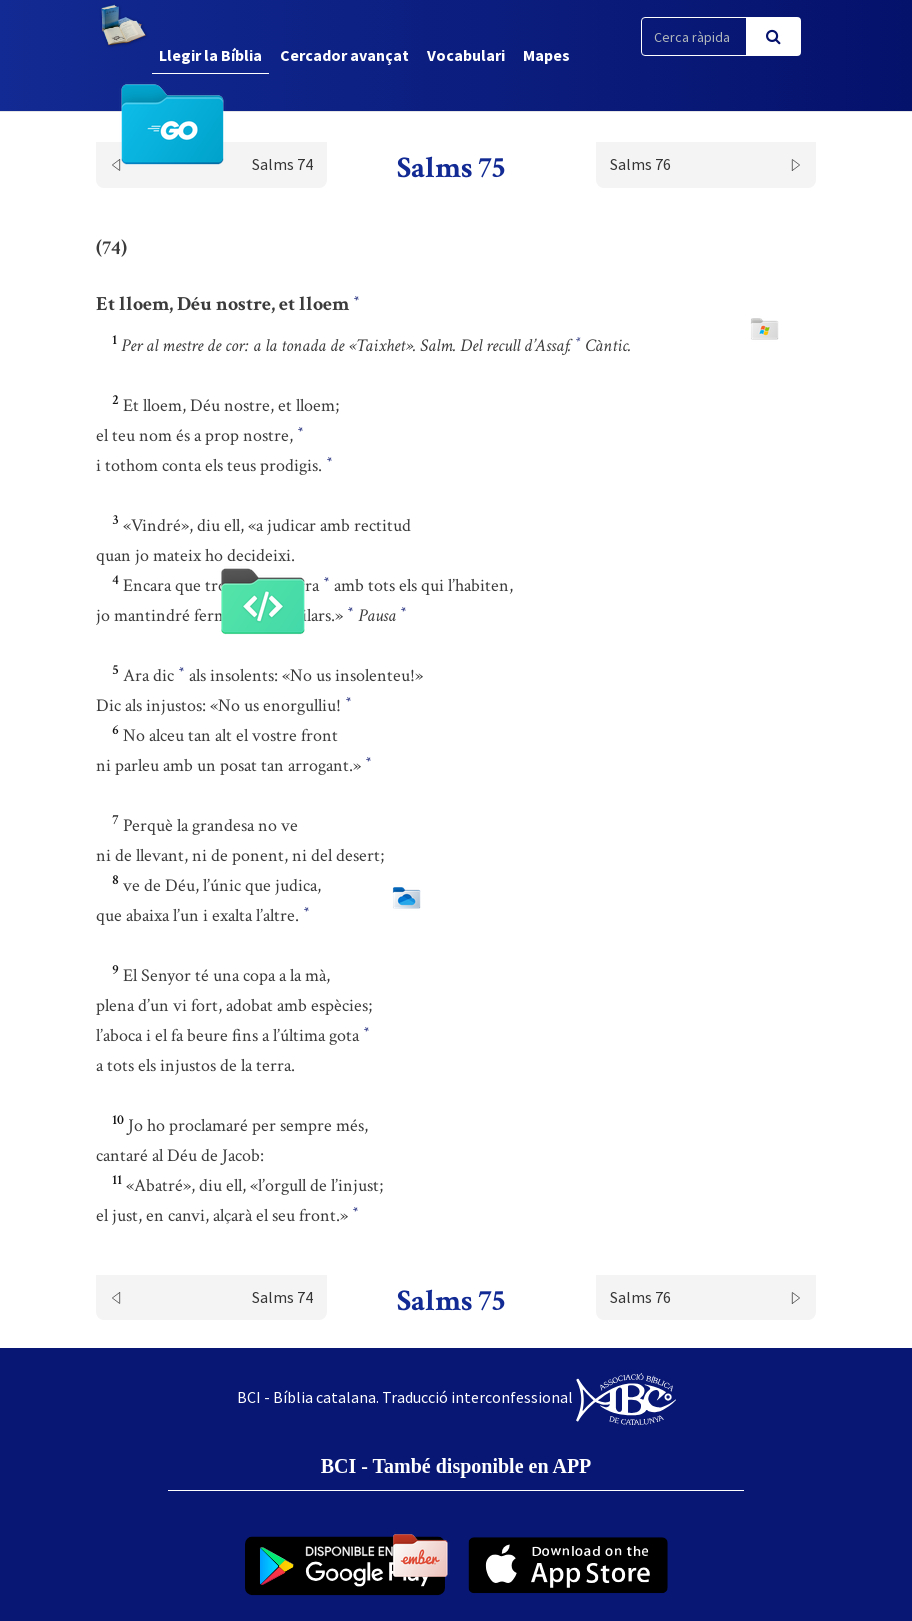 The height and width of the screenshot is (1621, 912). I want to click on open folder containing Go language projects, so click(172, 127).